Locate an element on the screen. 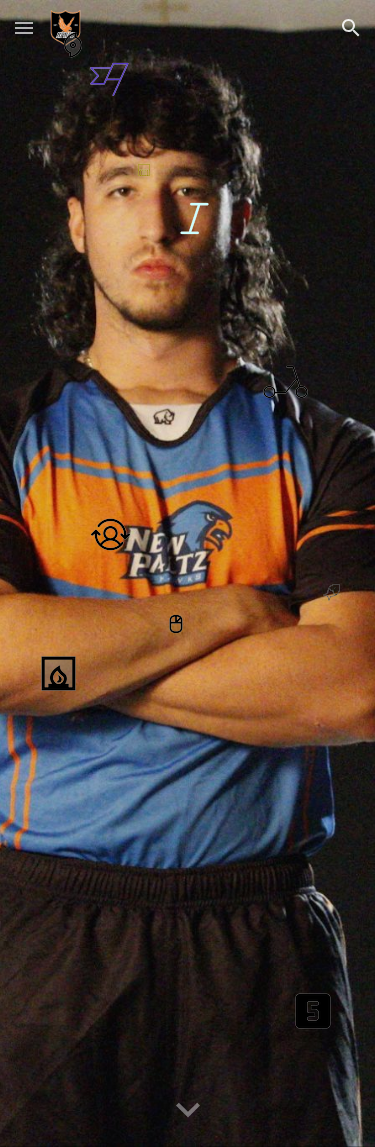 The height and width of the screenshot is (1147, 375). browse seafood or fish-related content is located at coordinates (332, 591).